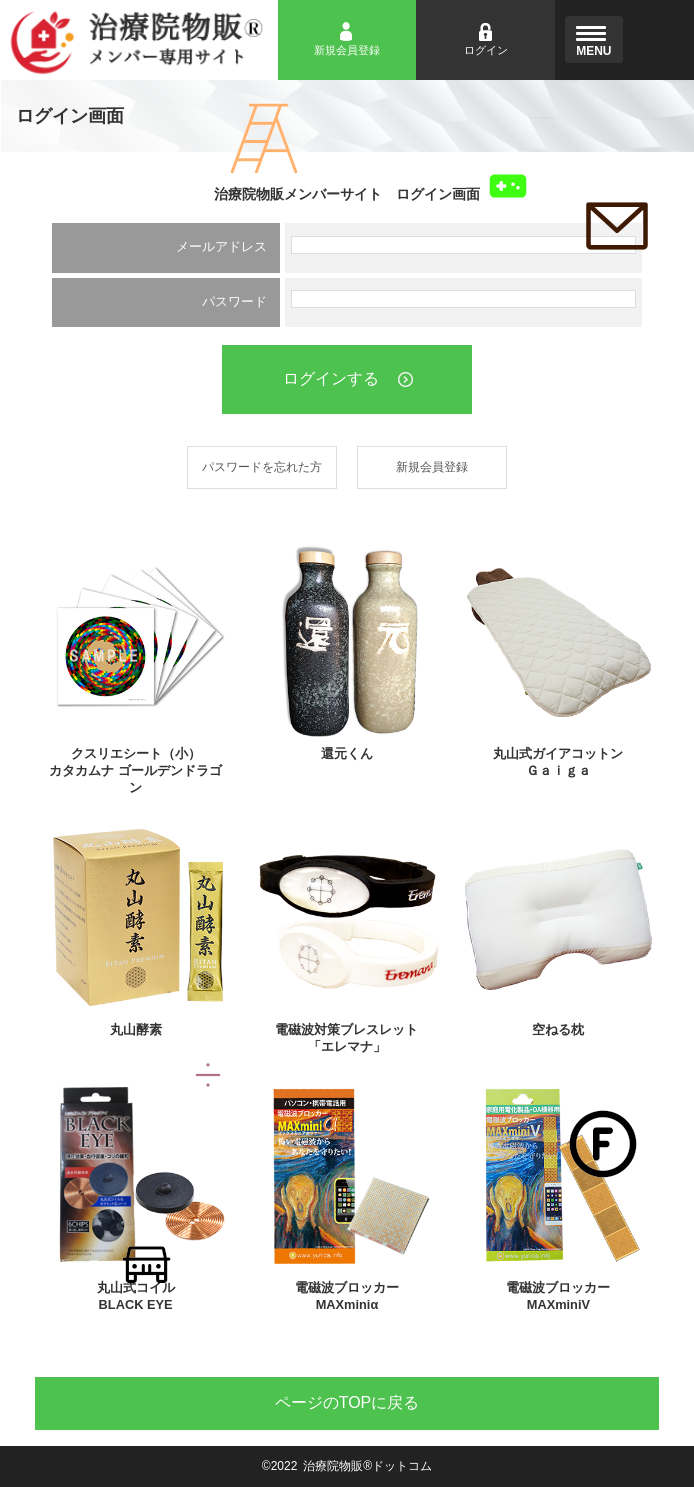 The width and height of the screenshot is (694, 1487). What do you see at coordinates (265, 138) in the screenshot?
I see `access tools or equipment section` at bounding box center [265, 138].